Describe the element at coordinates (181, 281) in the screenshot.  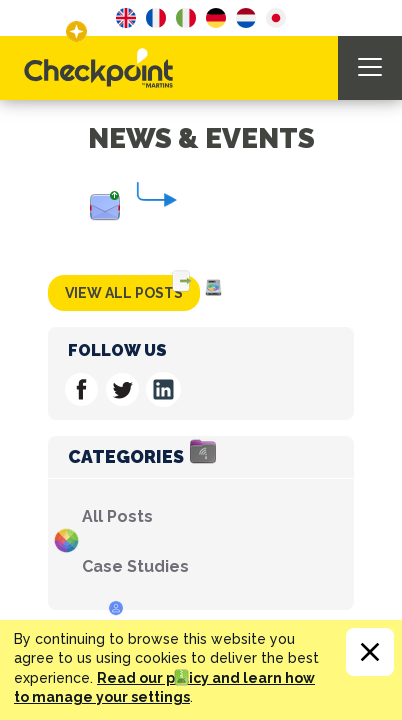
I see `export document to another location` at that location.